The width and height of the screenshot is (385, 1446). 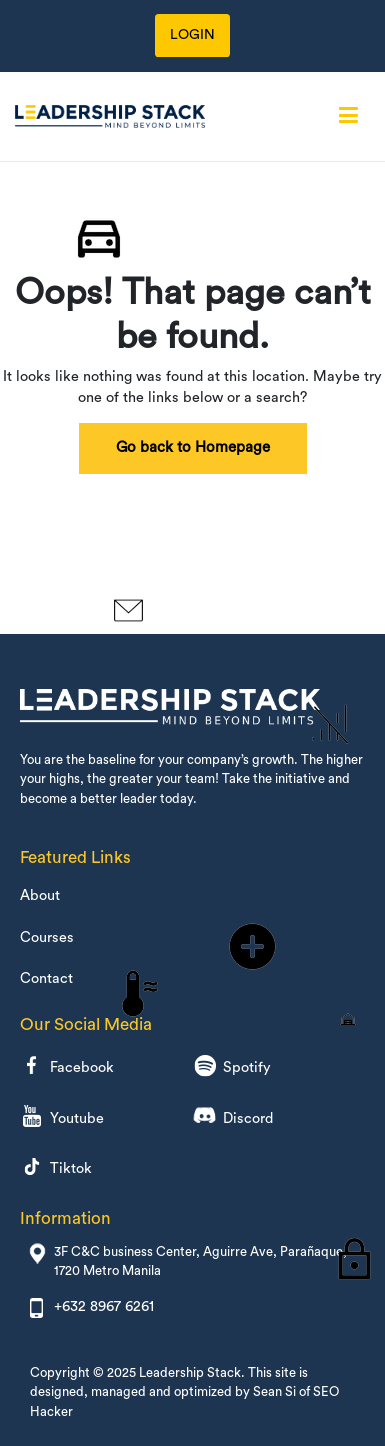 What do you see at coordinates (99, 239) in the screenshot?
I see `view estimated time of arrival for your drive` at bounding box center [99, 239].